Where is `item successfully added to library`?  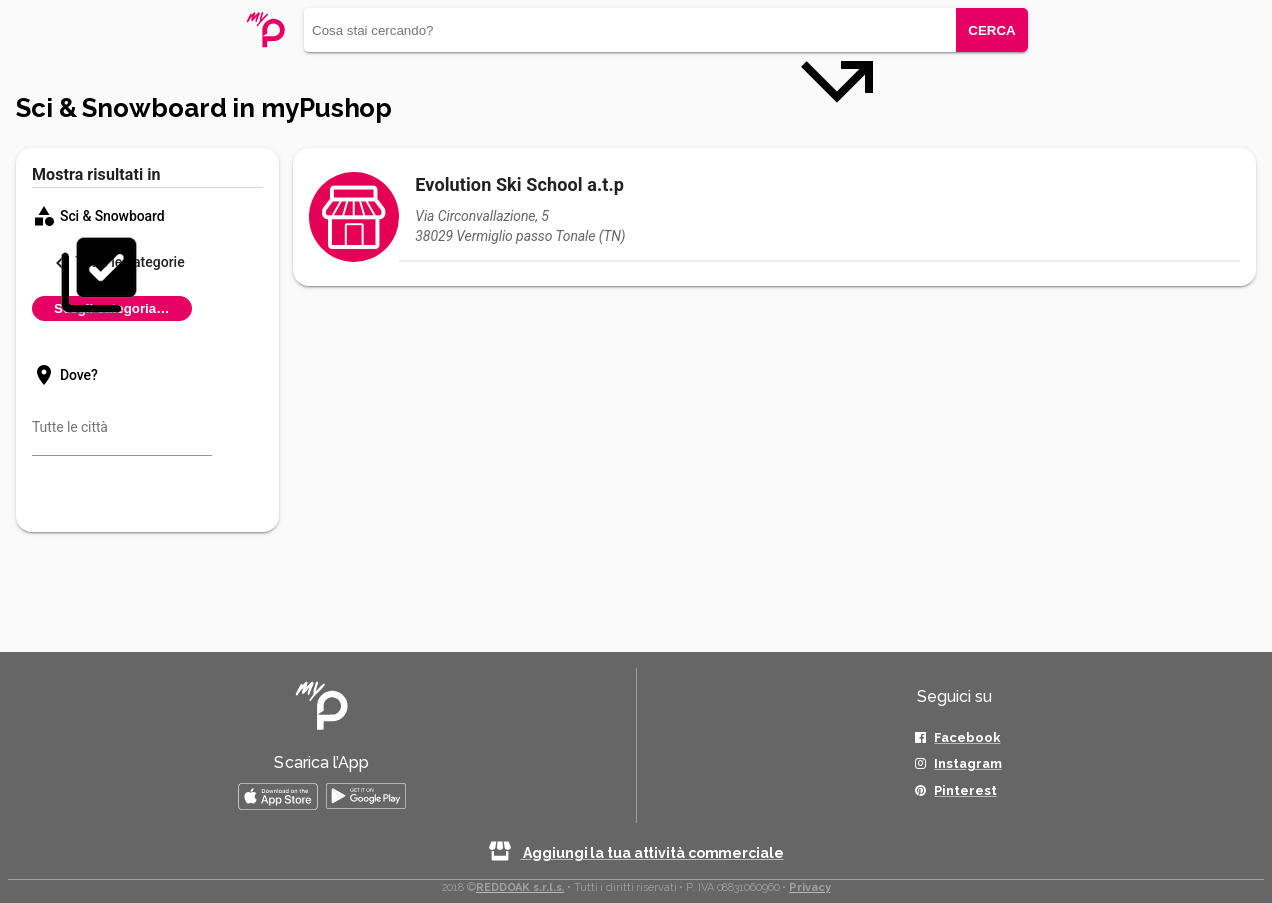 item successfully added to library is located at coordinates (99, 275).